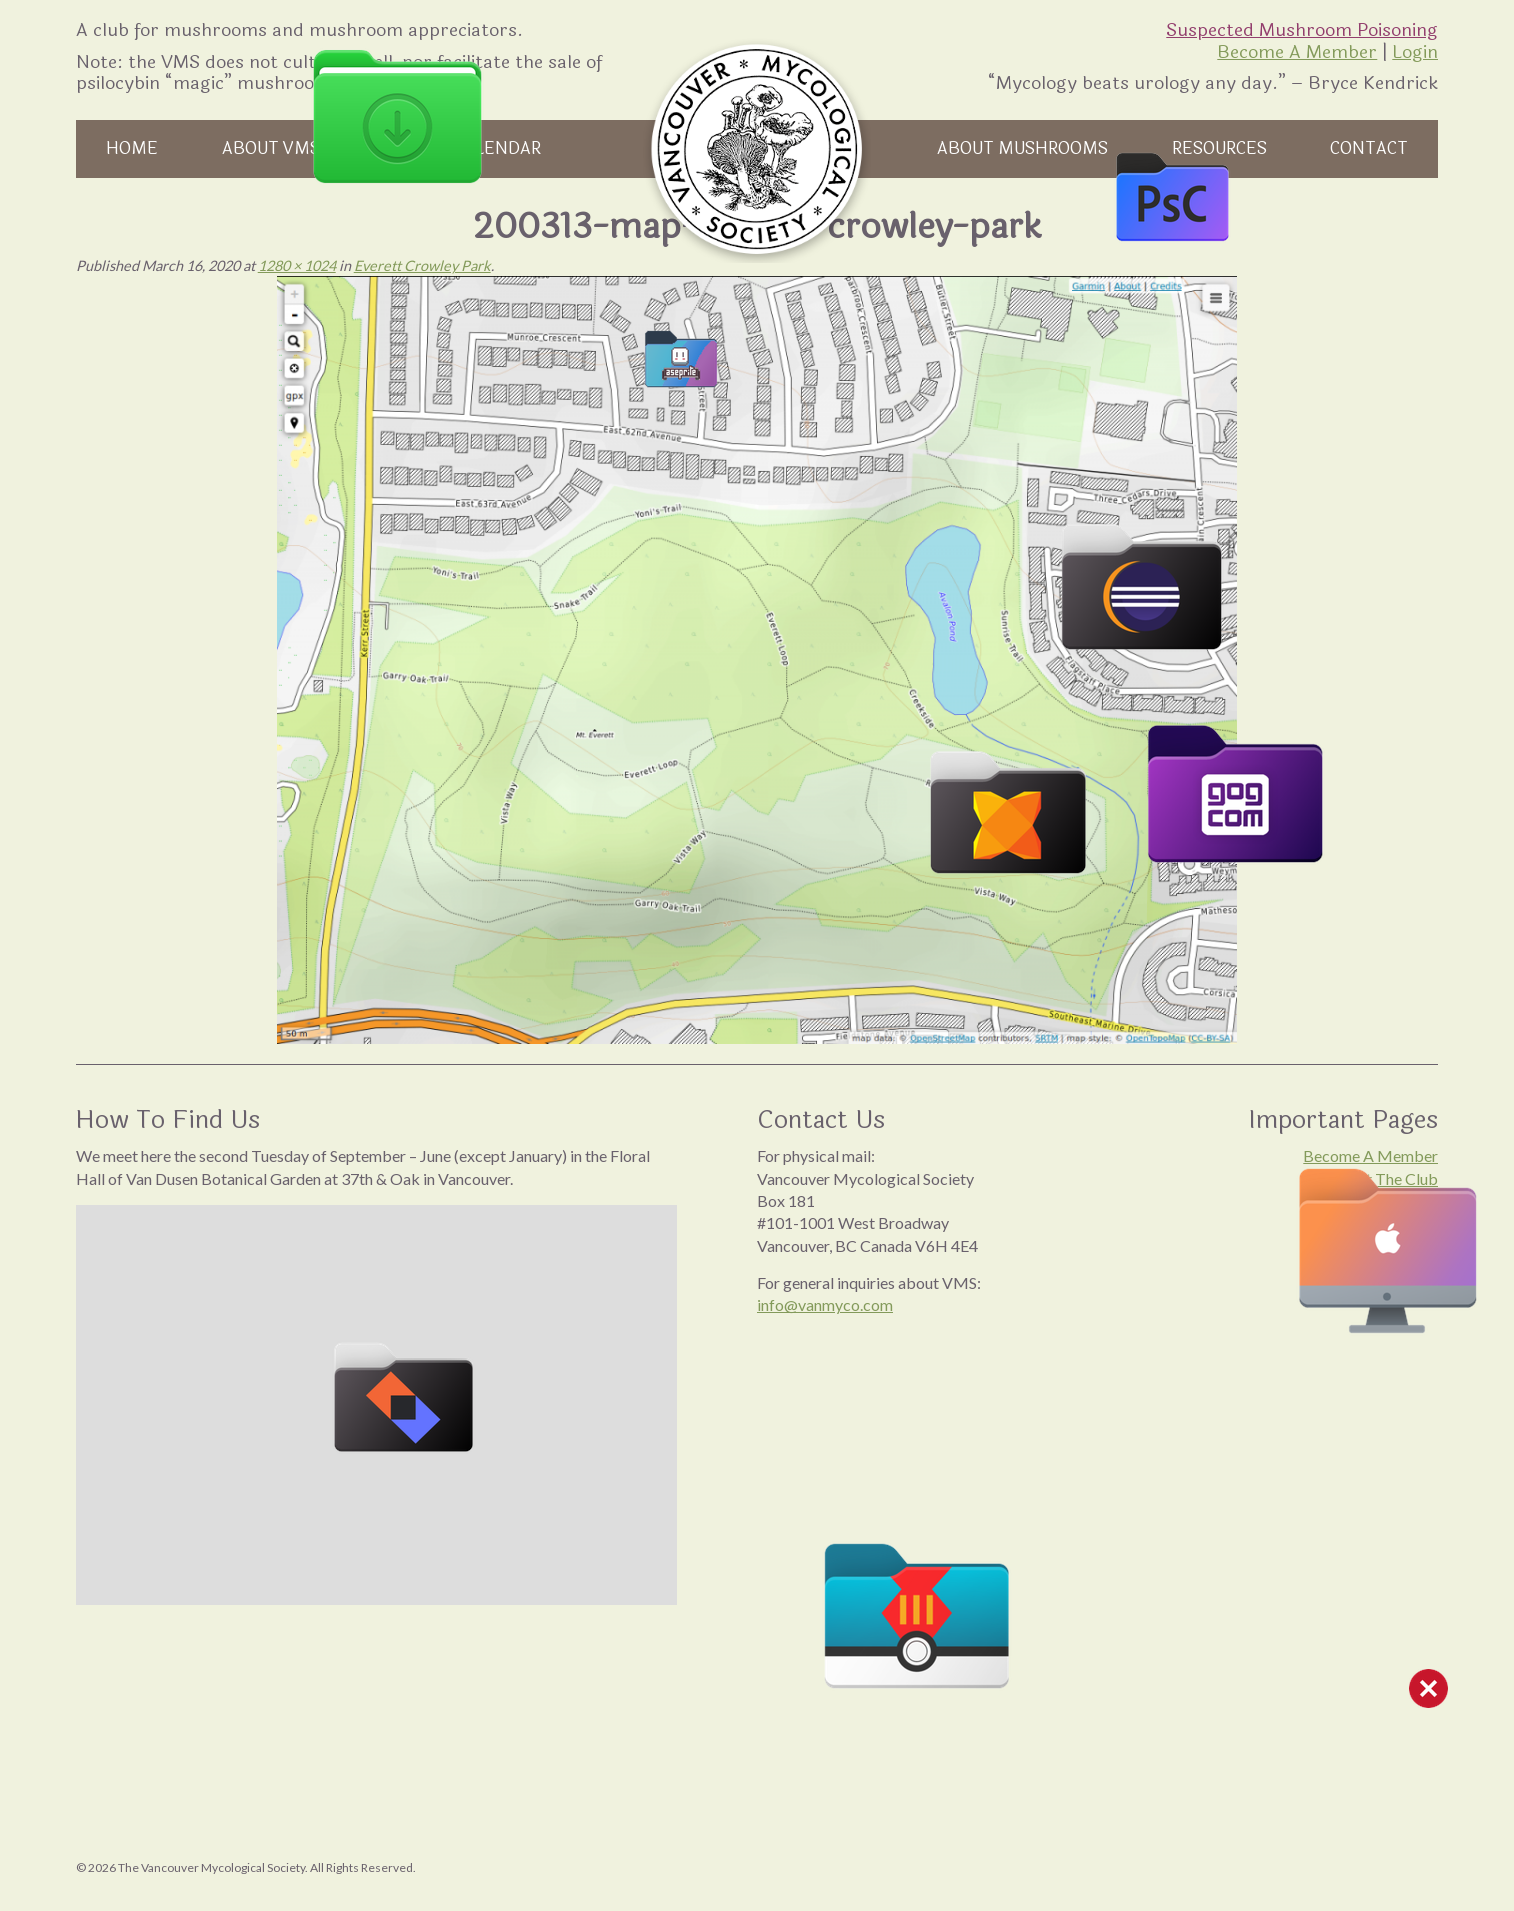 The height and width of the screenshot is (1911, 1514). I want to click on stop or cancel a running process, so click(1428, 1688).